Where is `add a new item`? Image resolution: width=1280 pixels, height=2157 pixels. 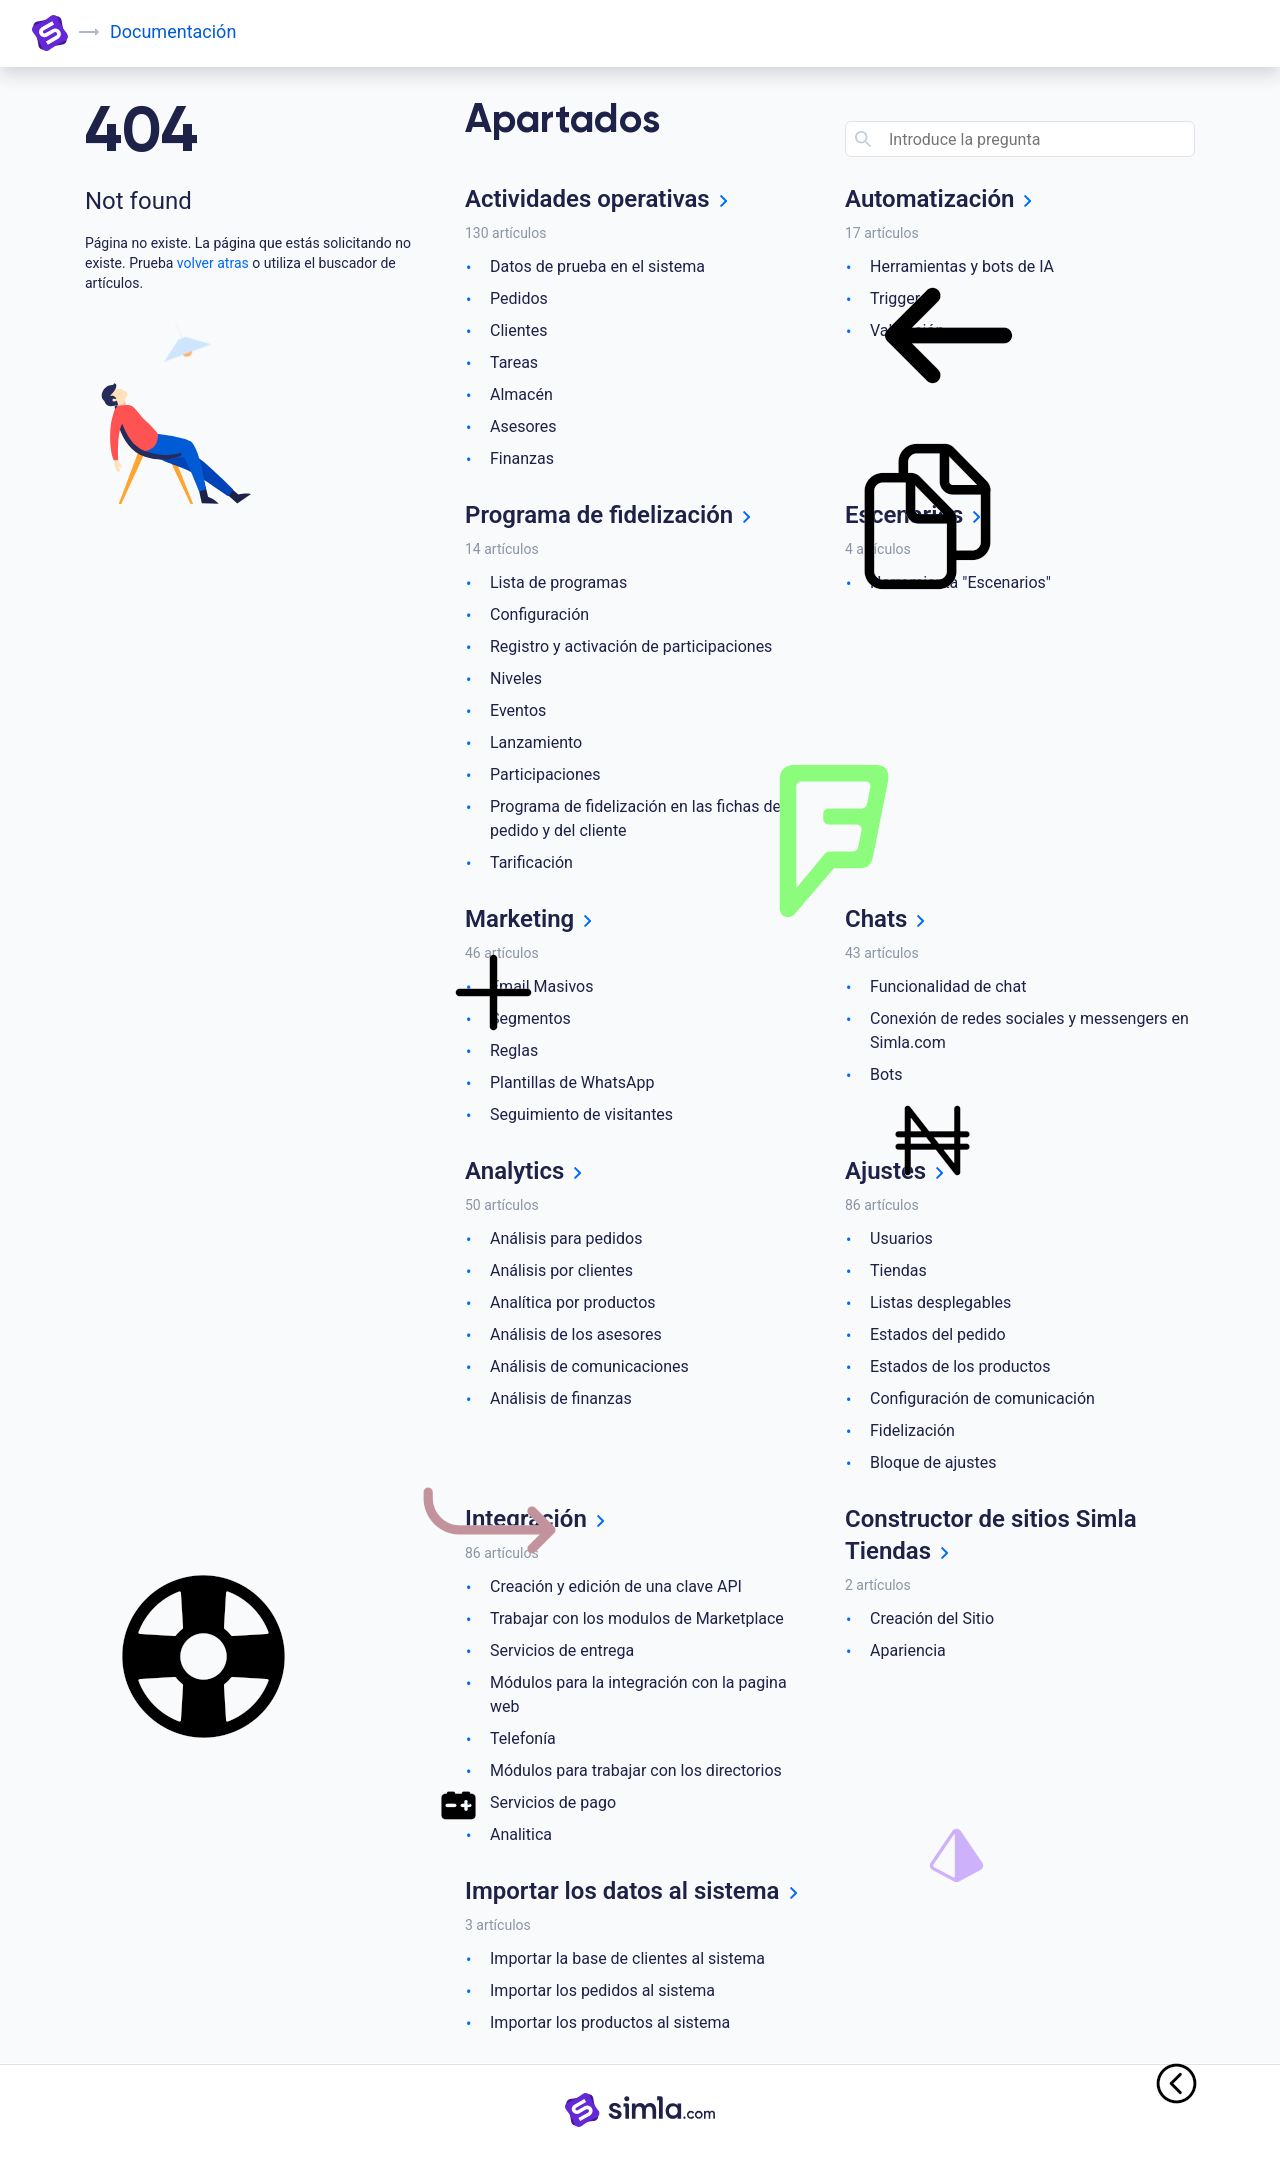
add a new item is located at coordinates (493, 992).